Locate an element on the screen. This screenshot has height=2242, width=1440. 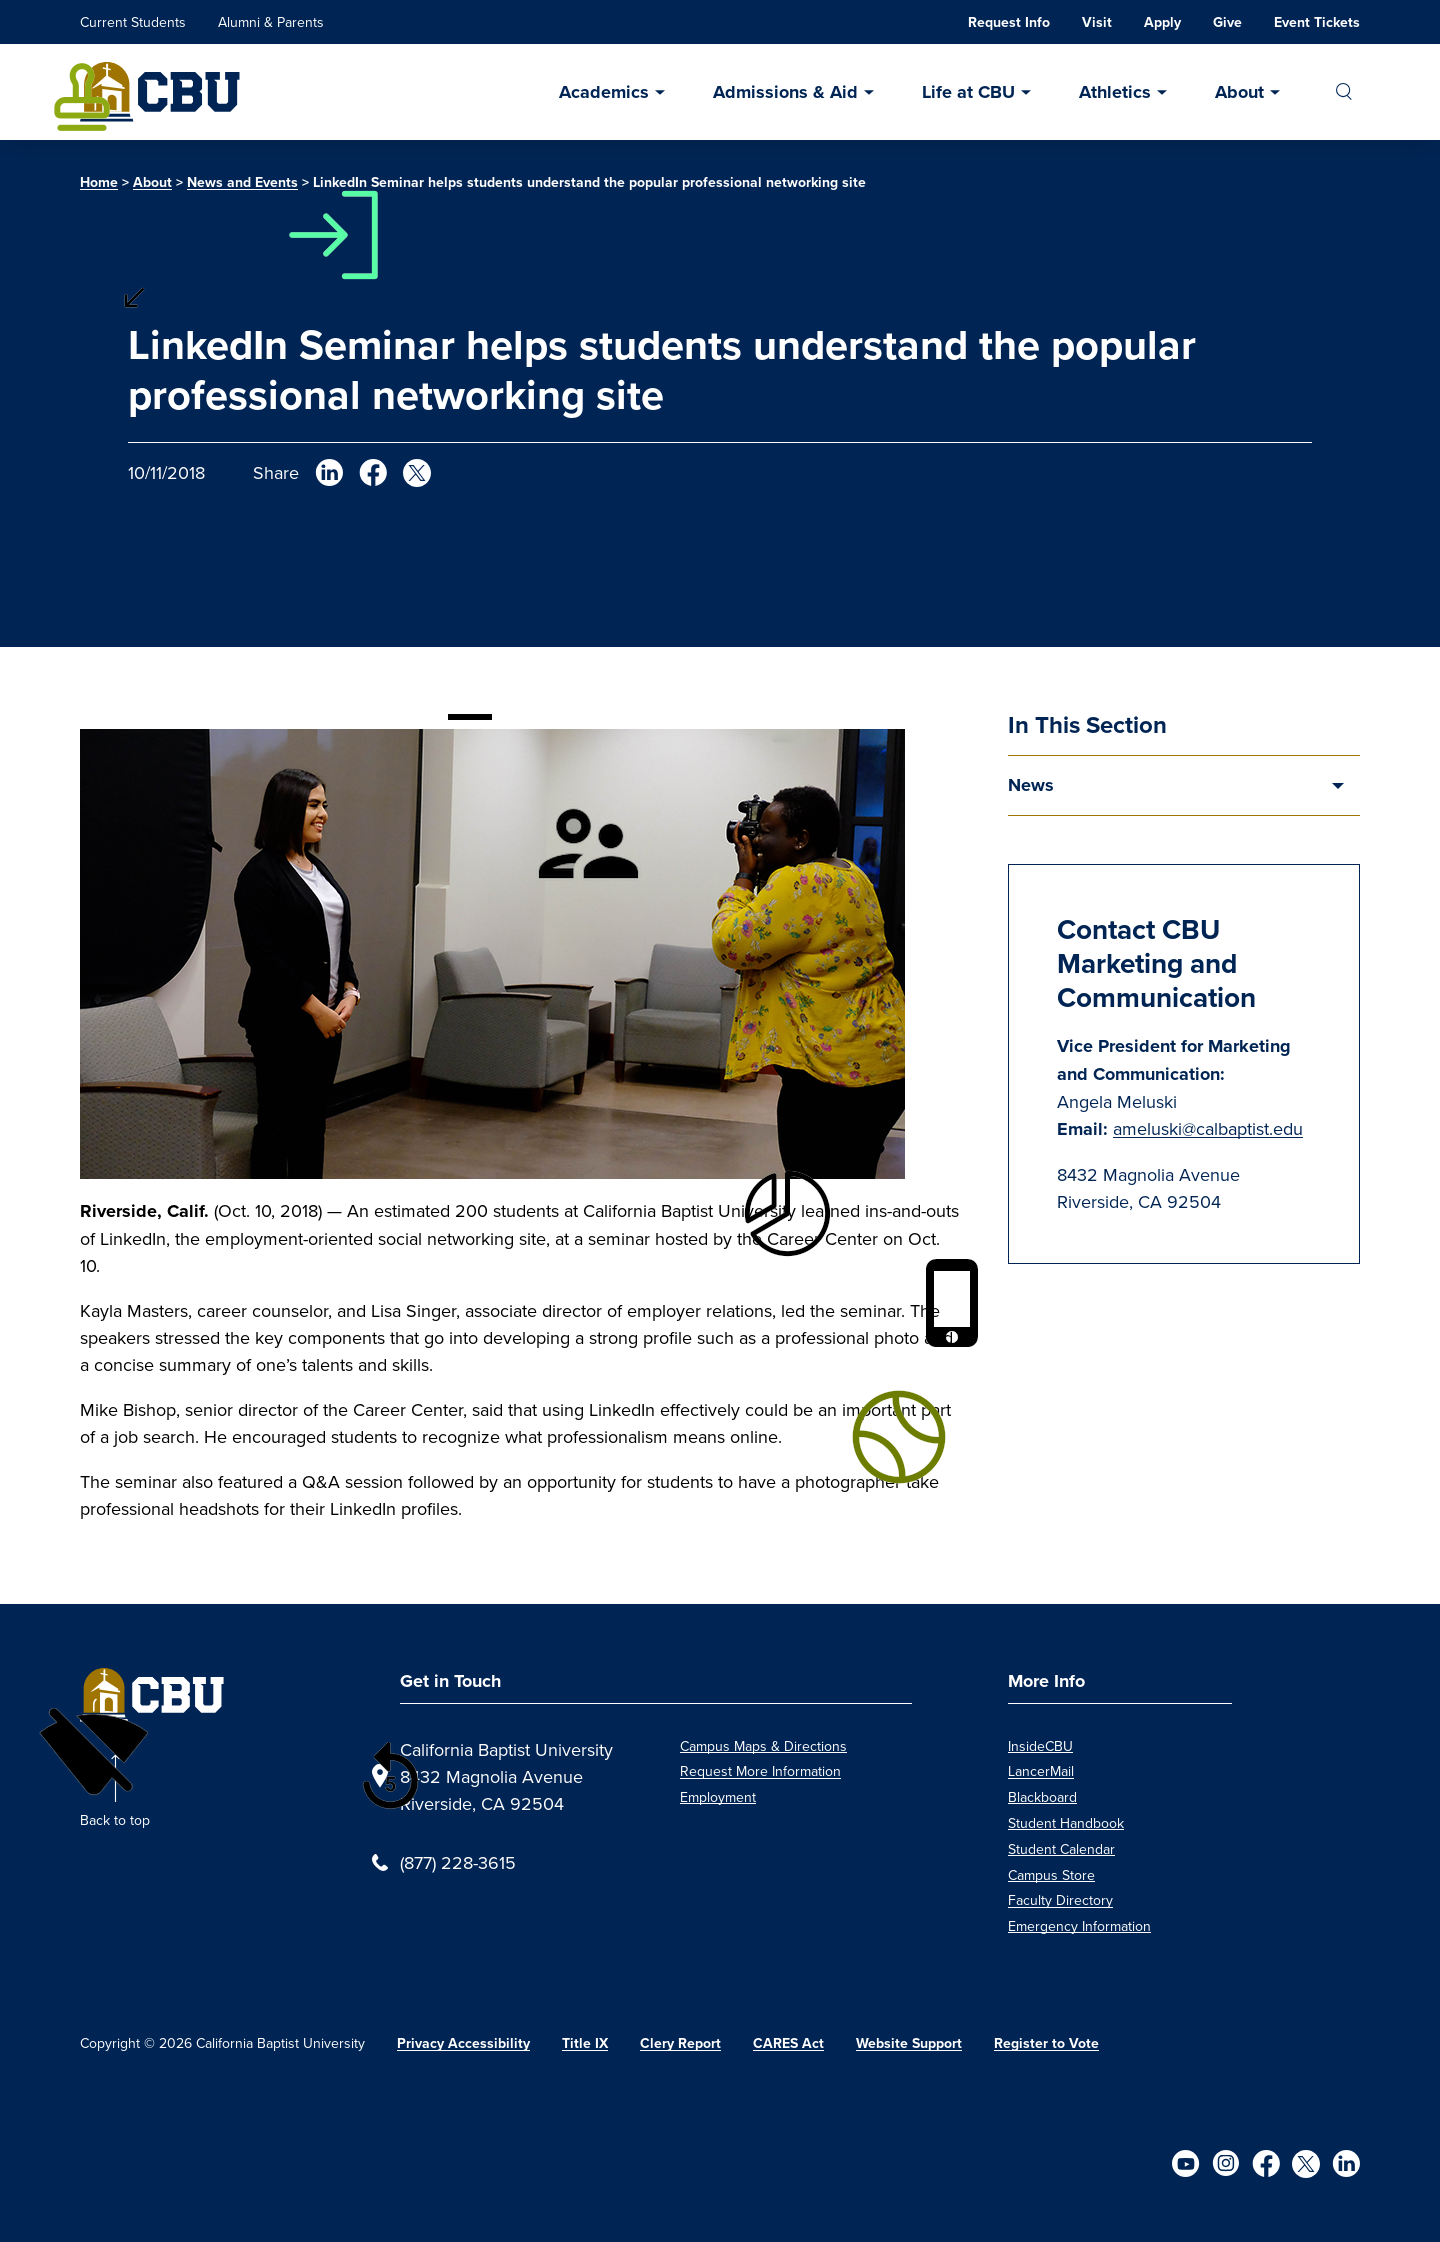
access tennis or racquet sports features is located at coordinates (899, 1437).